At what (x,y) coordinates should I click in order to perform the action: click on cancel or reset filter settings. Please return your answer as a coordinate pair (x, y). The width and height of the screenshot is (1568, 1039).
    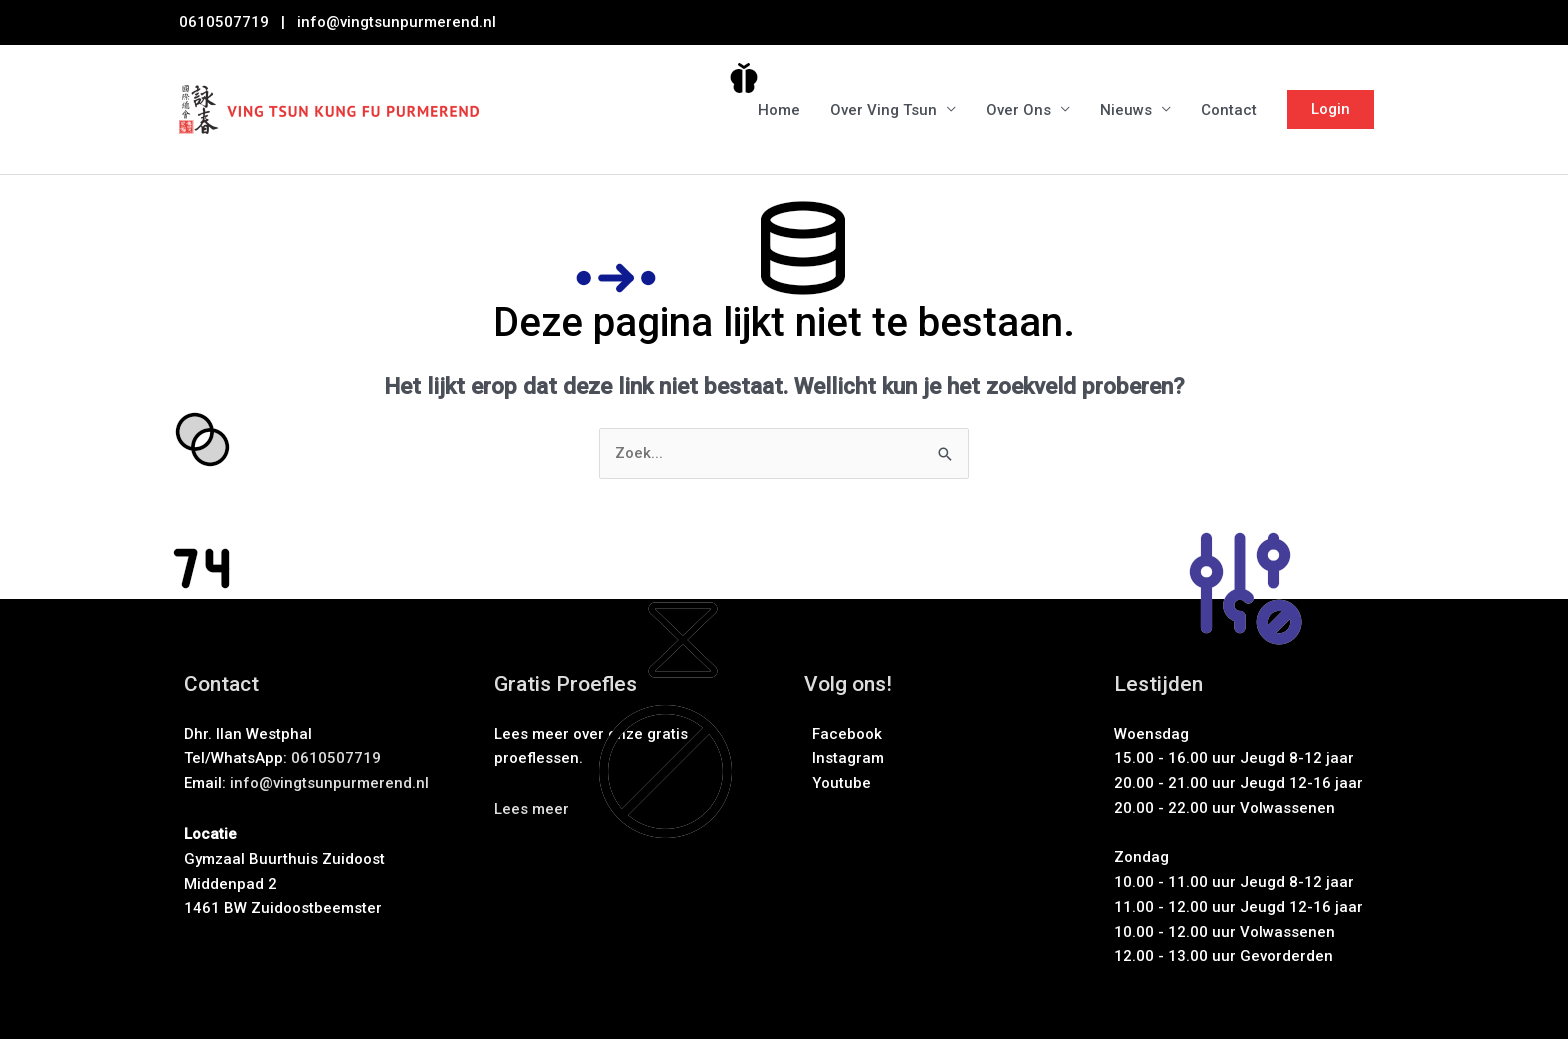
    Looking at the image, I should click on (1240, 583).